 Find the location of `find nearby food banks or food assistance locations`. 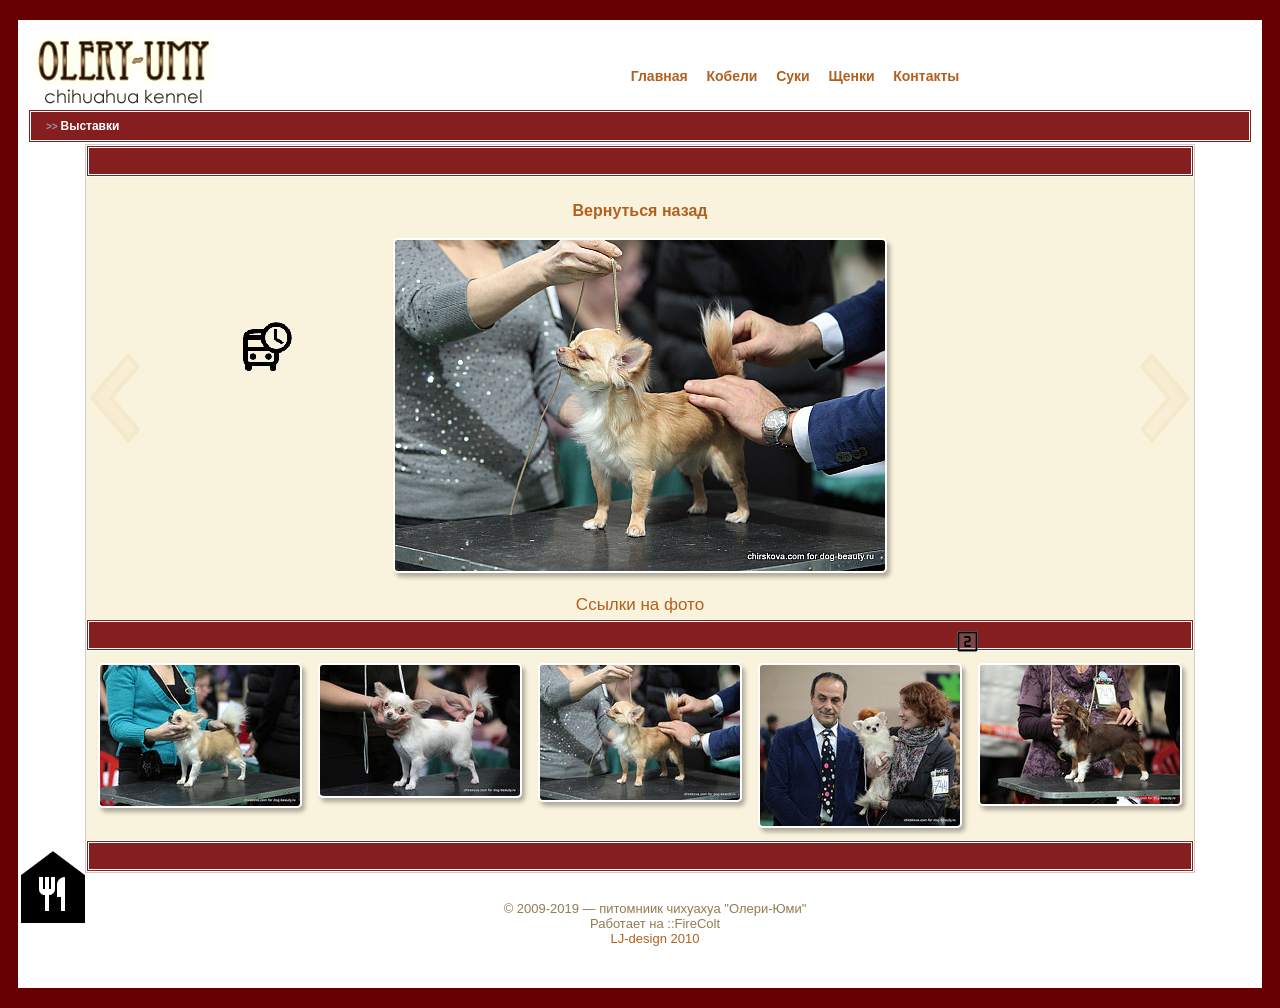

find nearby food banks or food assistance locations is located at coordinates (53, 887).